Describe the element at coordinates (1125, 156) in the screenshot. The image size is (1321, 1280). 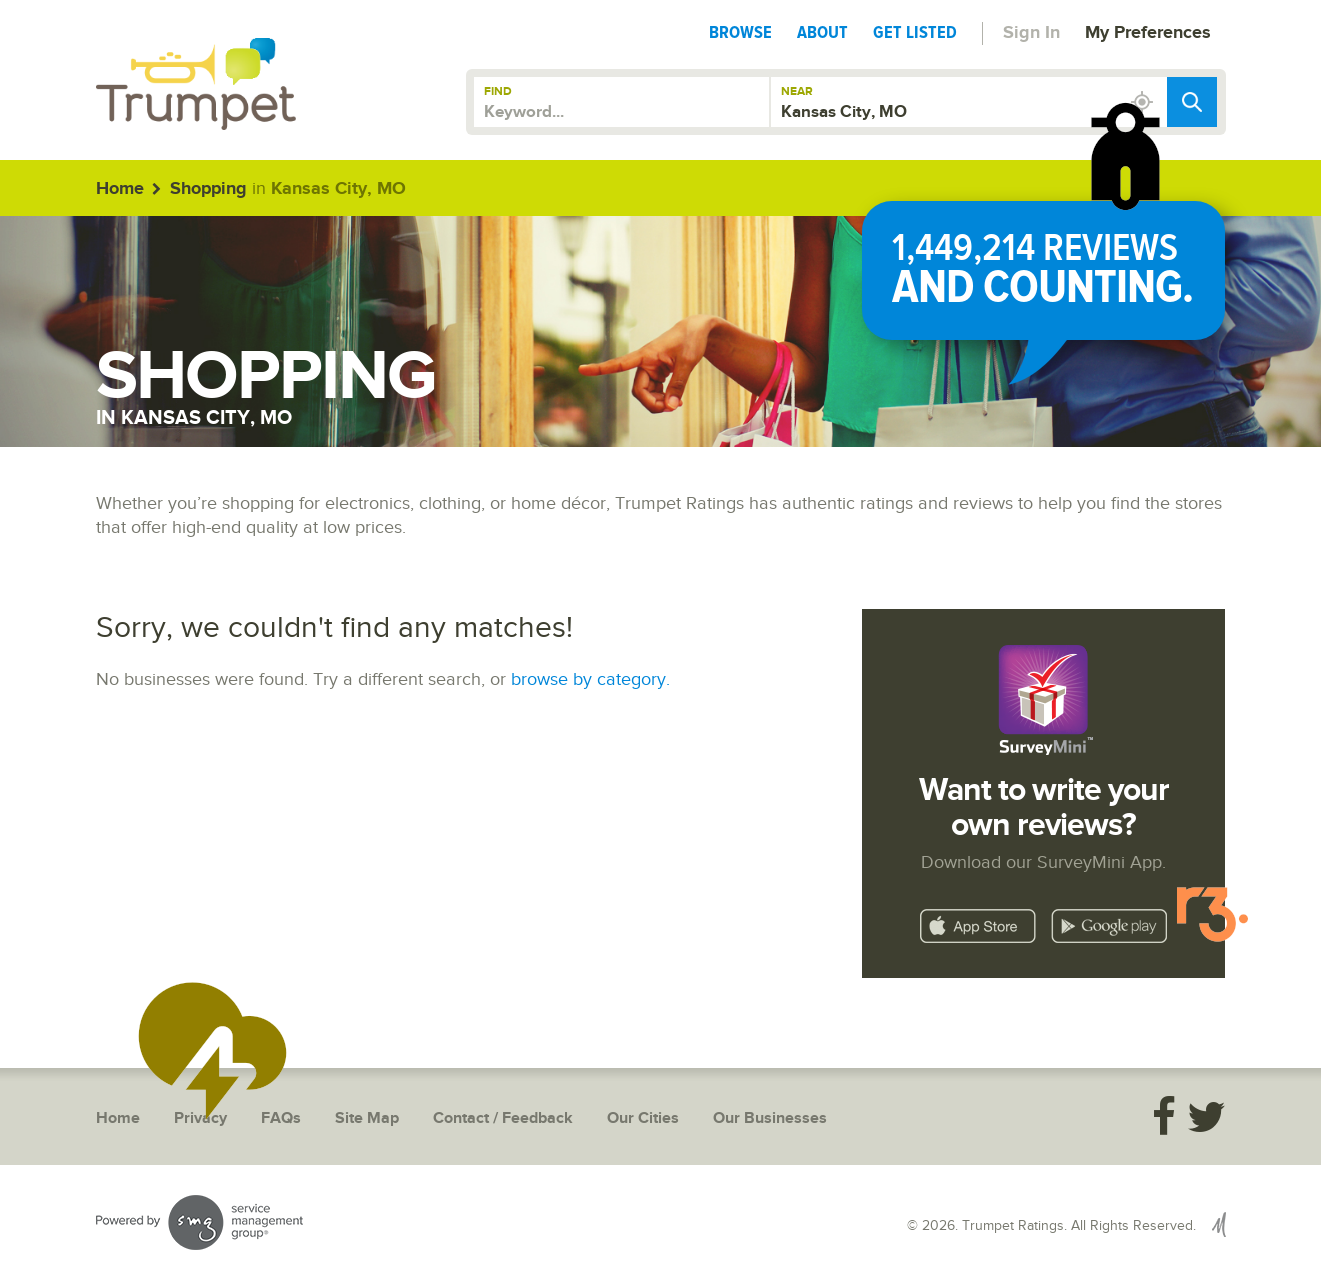
I see `select e-bike as transportation mode` at that location.